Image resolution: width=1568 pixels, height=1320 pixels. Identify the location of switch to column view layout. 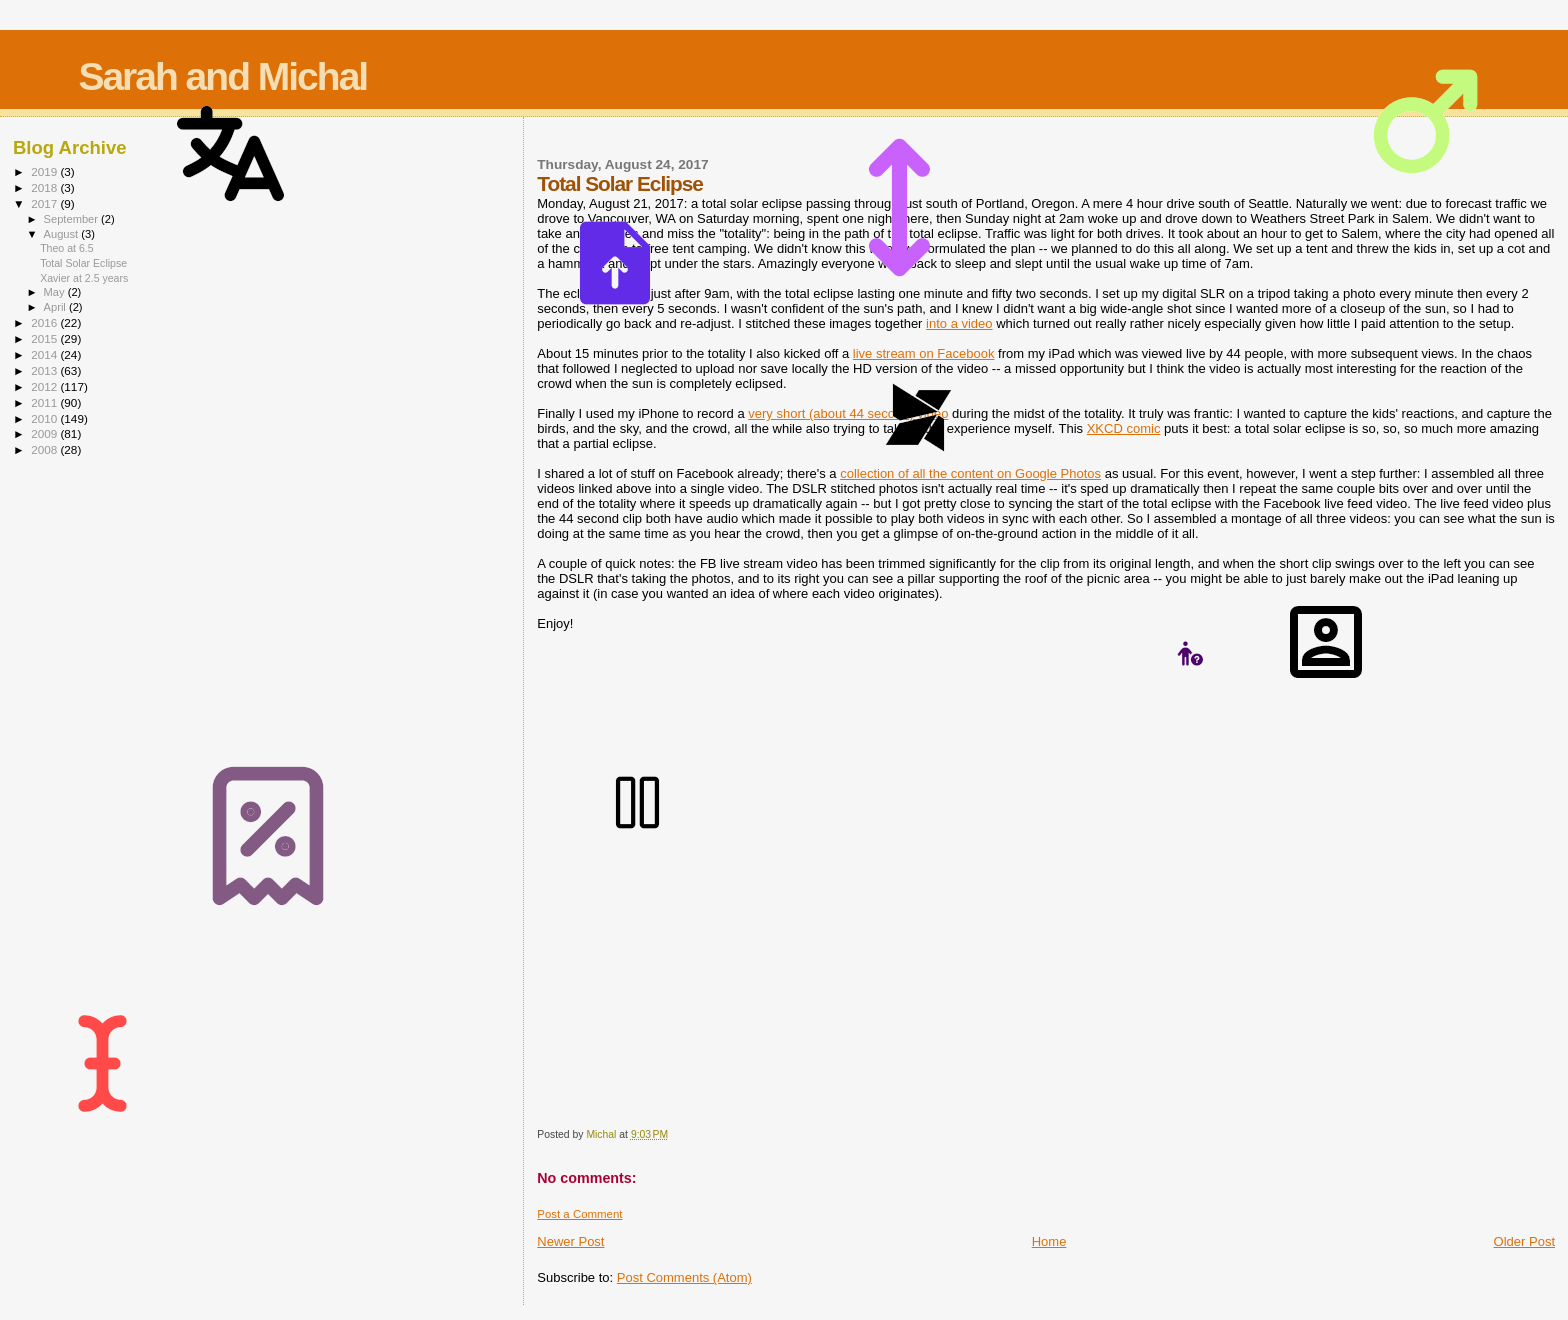
(637, 802).